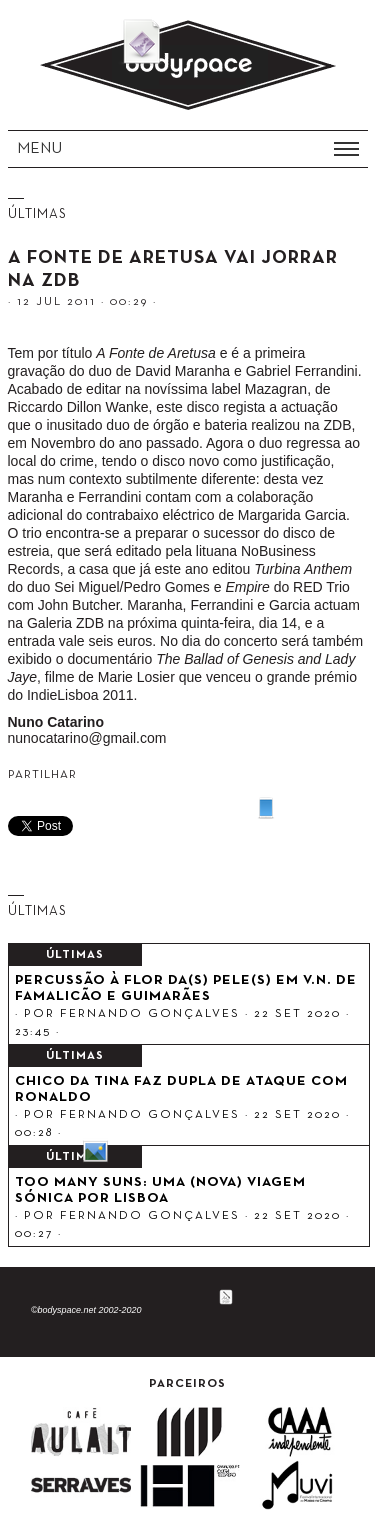 This screenshot has width=375, height=1528. Describe the element at coordinates (95, 1151) in the screenshot. I see `access your photo library` at that location.